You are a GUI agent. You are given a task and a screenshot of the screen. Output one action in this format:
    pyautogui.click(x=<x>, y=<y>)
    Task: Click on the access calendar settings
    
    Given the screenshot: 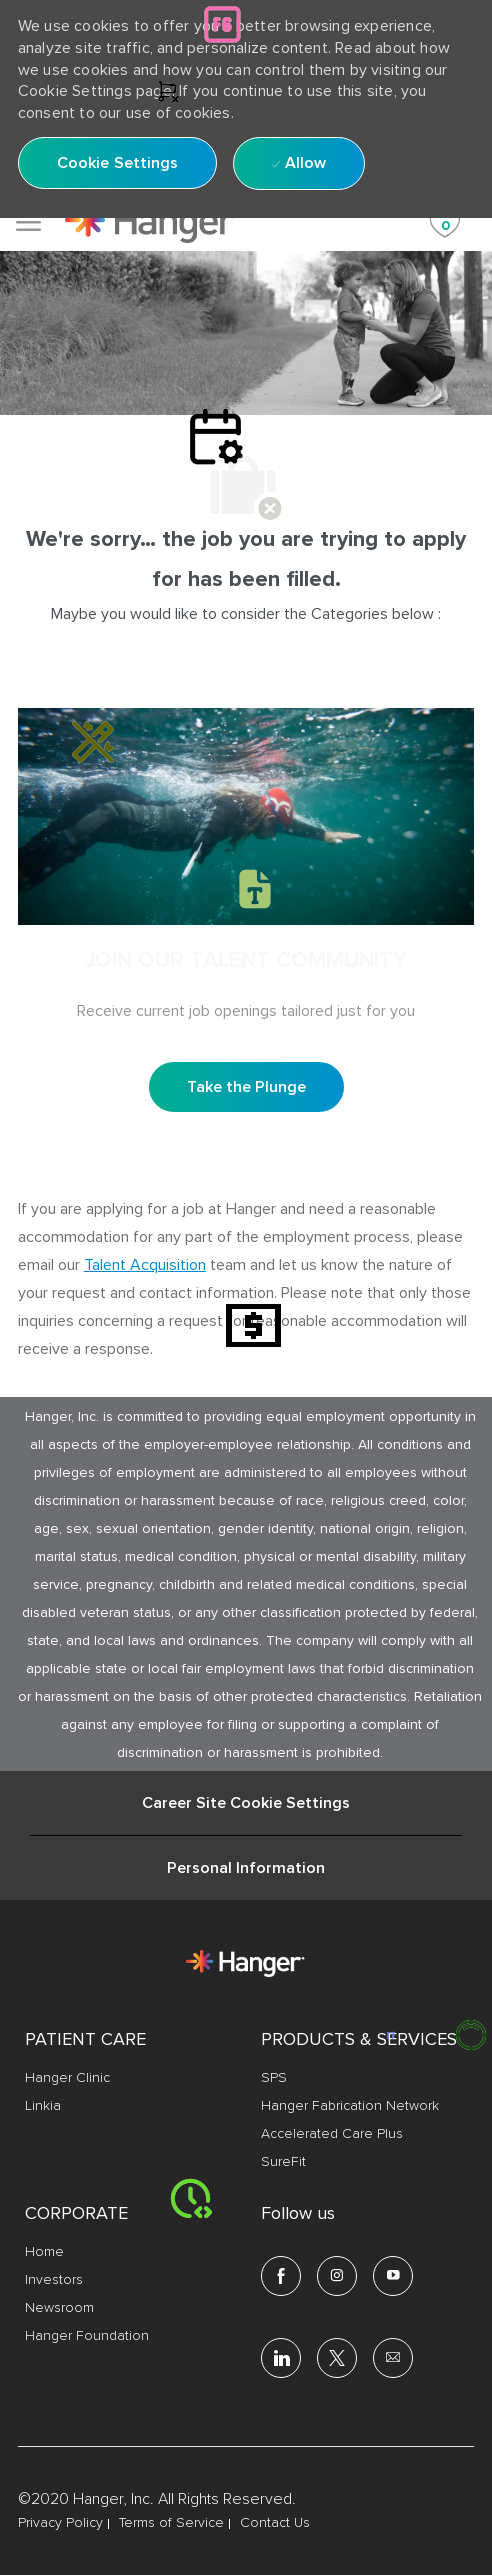 What is the action you would take?
    pyautogui.click(x=215, y=436)
    